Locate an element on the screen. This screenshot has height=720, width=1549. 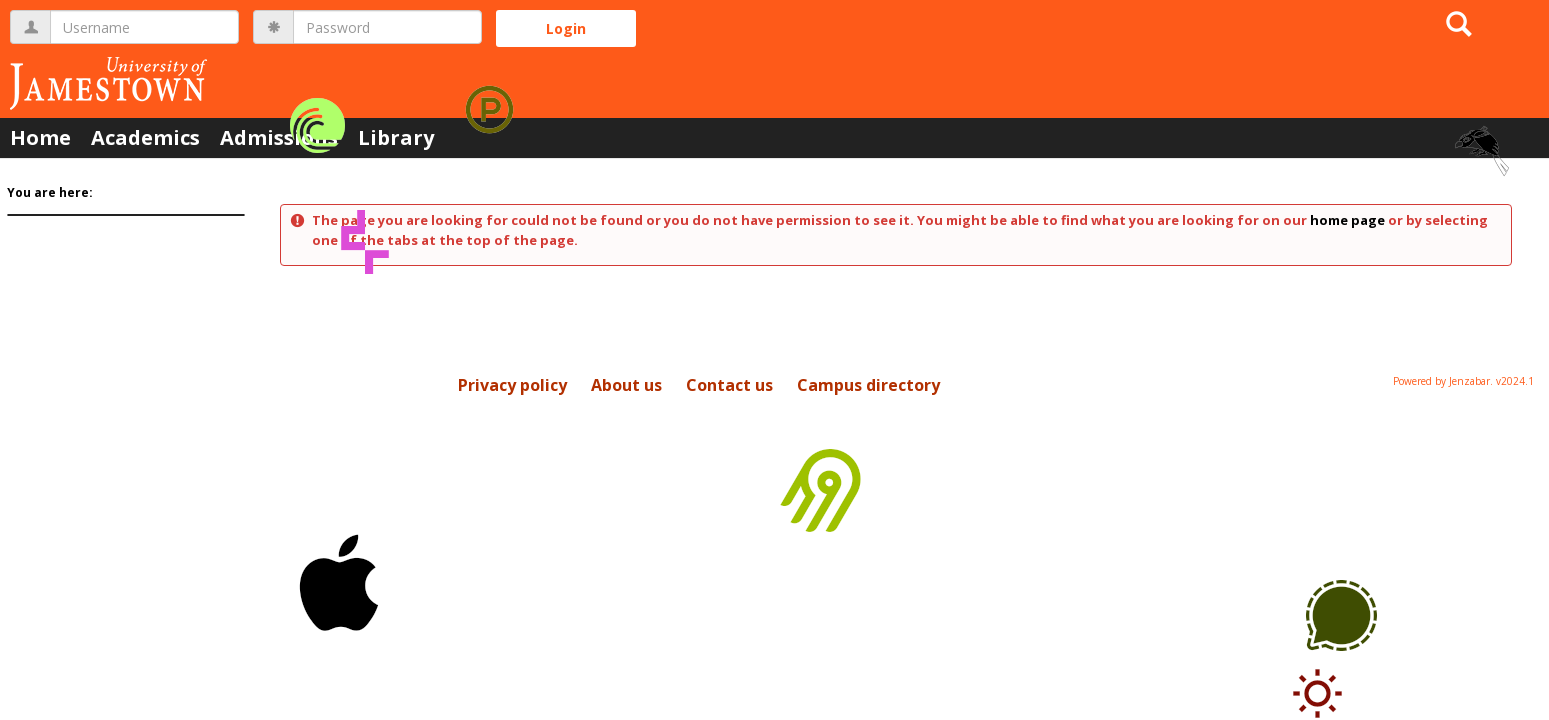
visit Product Hunt website is located at coordinates (489, 109).